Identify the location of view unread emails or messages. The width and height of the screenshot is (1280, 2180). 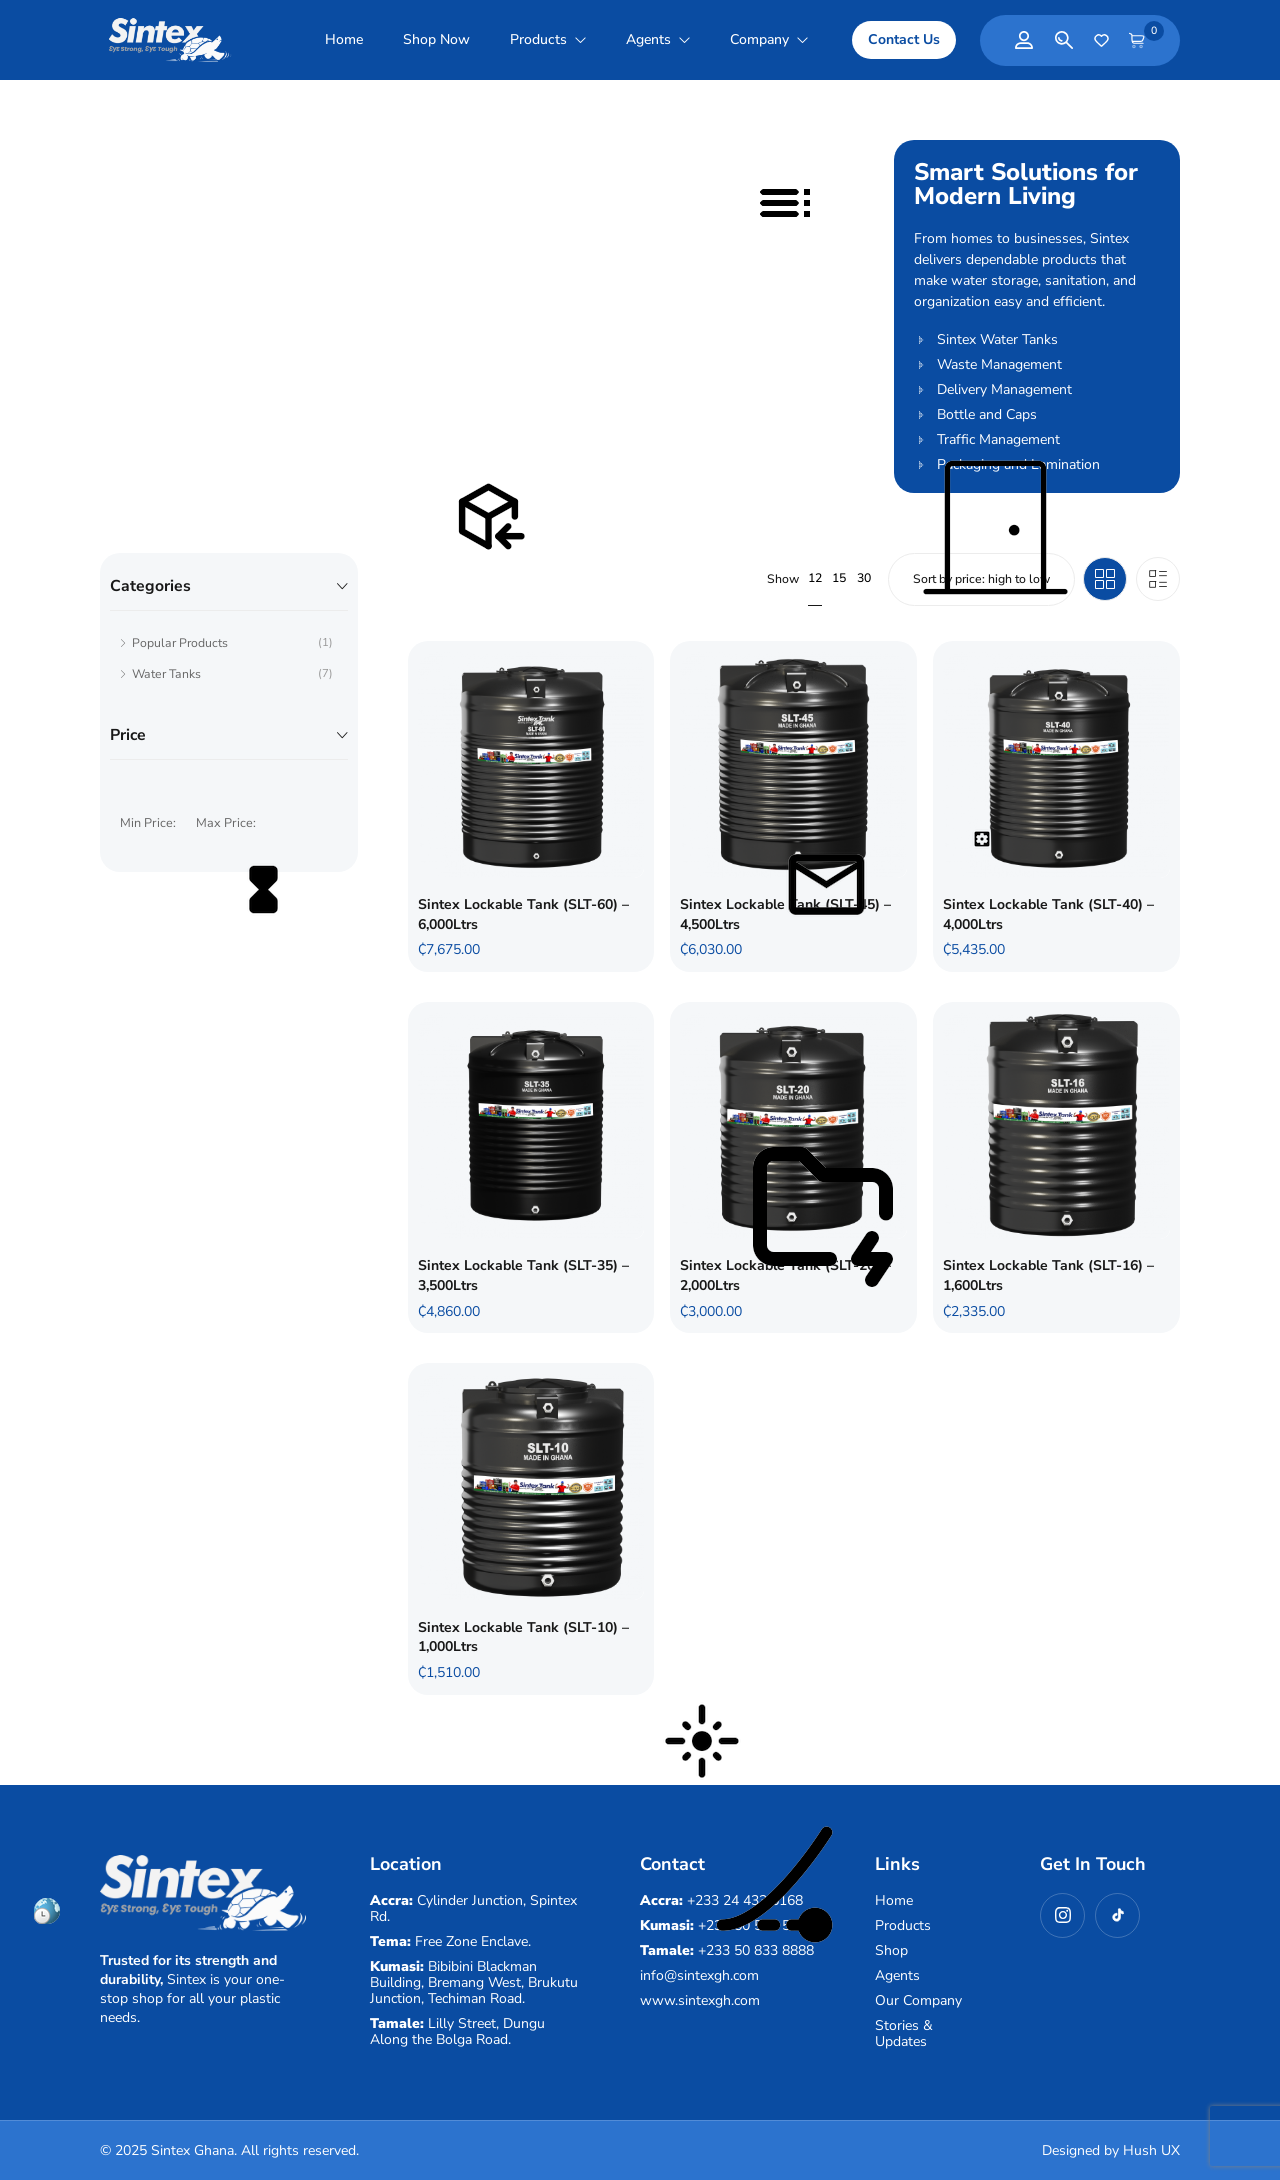
(826, 884).